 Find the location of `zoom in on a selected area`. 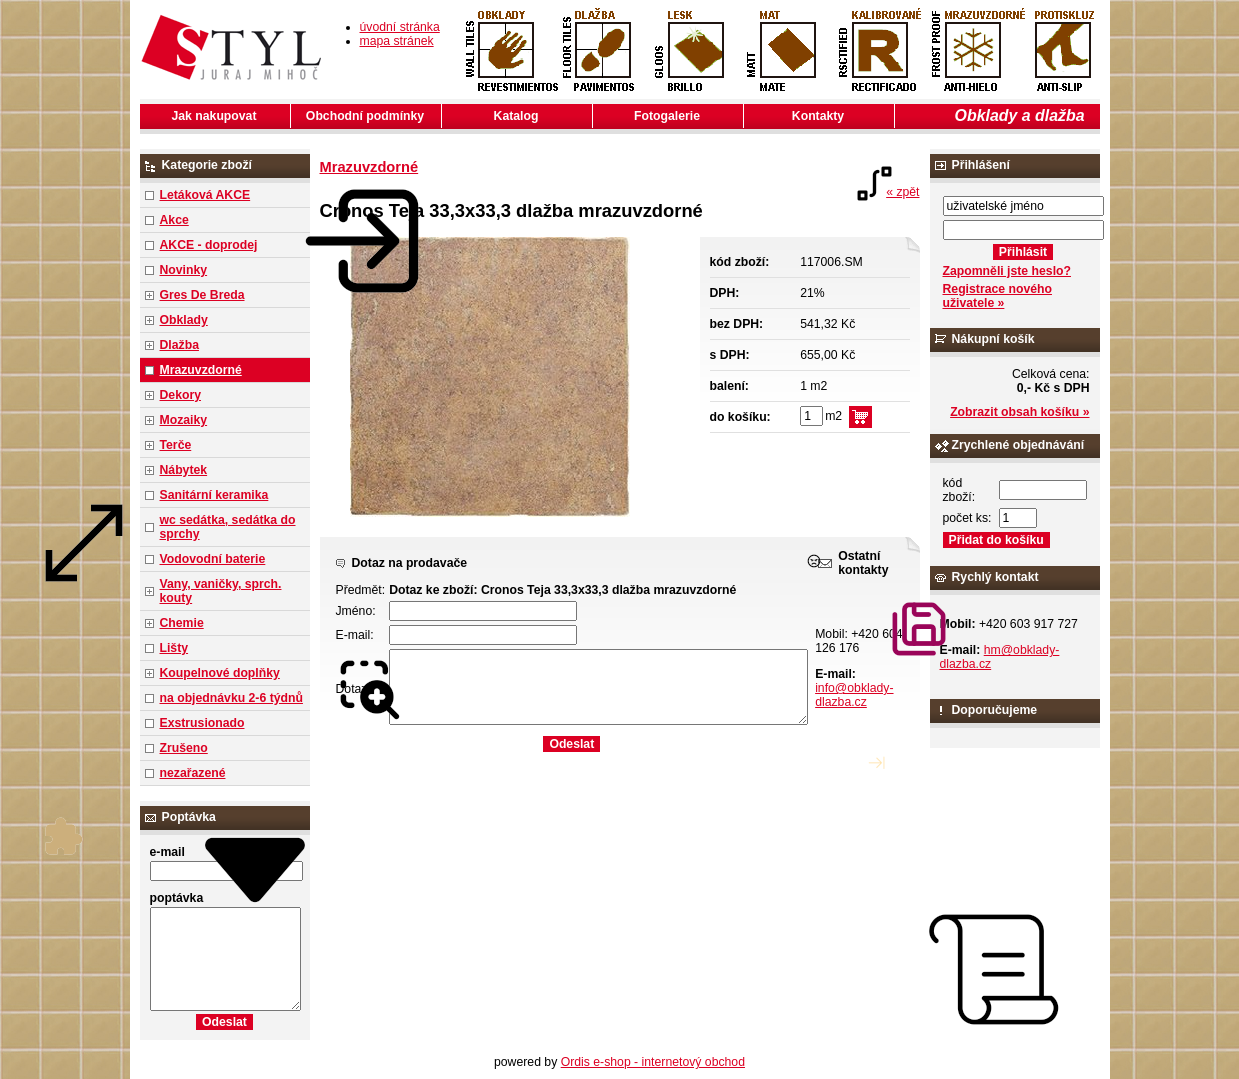

zoom in on a selected area is located at coordinates (368, 688).